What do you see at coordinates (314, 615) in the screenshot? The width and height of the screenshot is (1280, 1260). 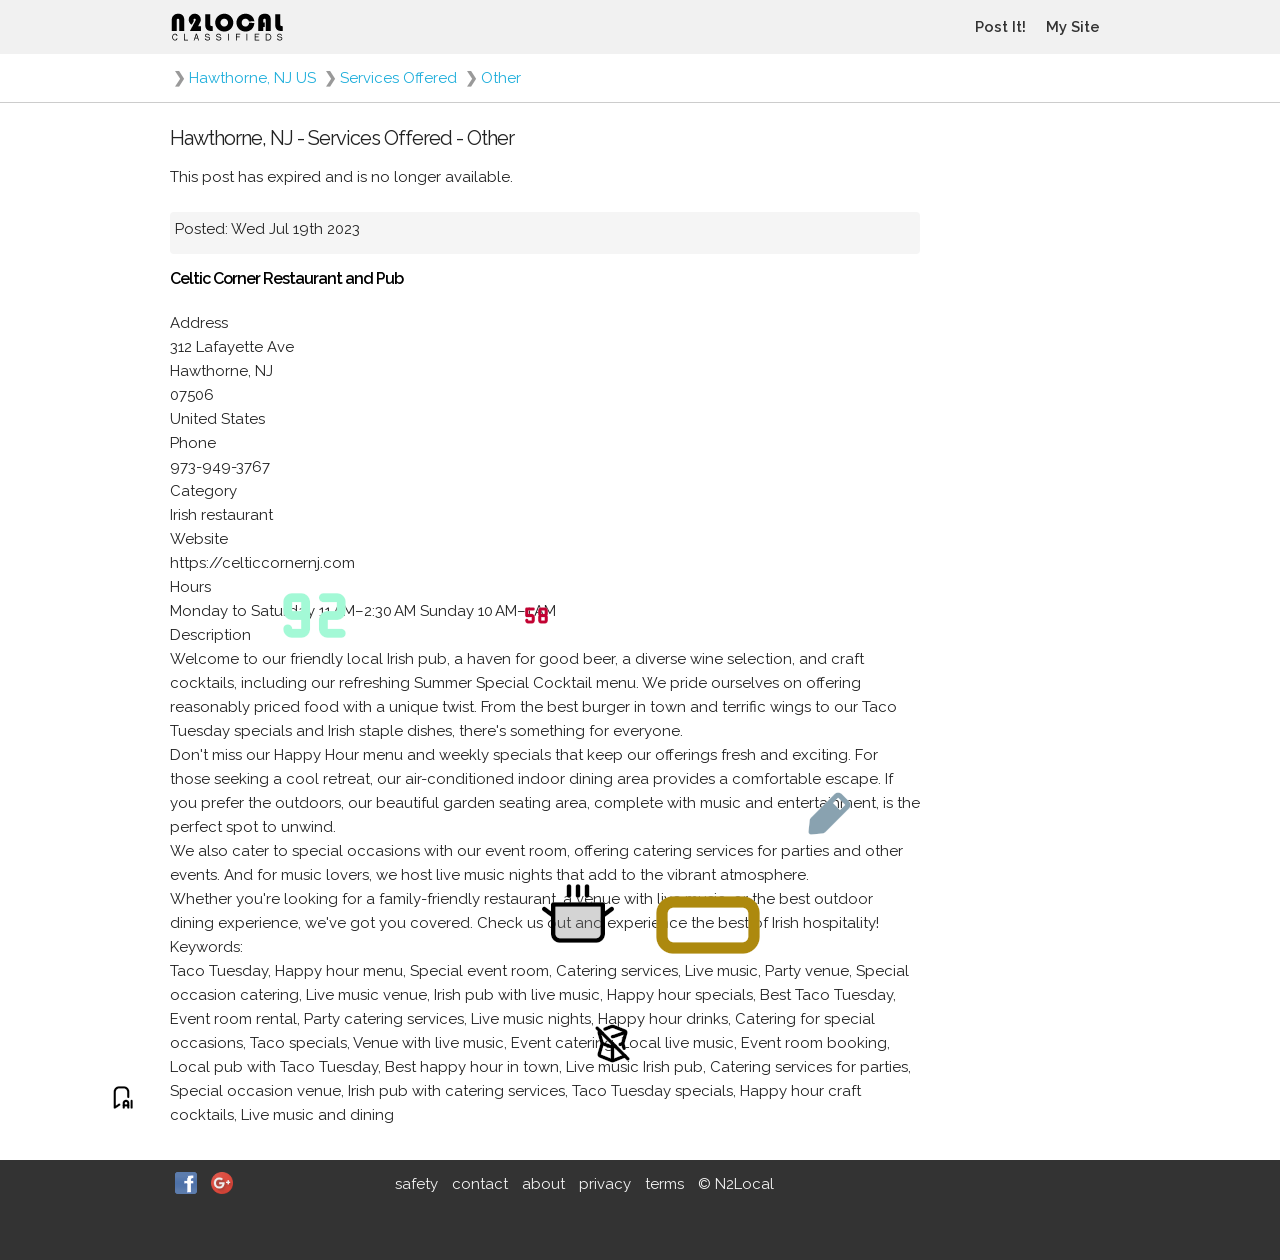 I see `displays the number 92 as a badge or counter` at bounding box center [314, 615].